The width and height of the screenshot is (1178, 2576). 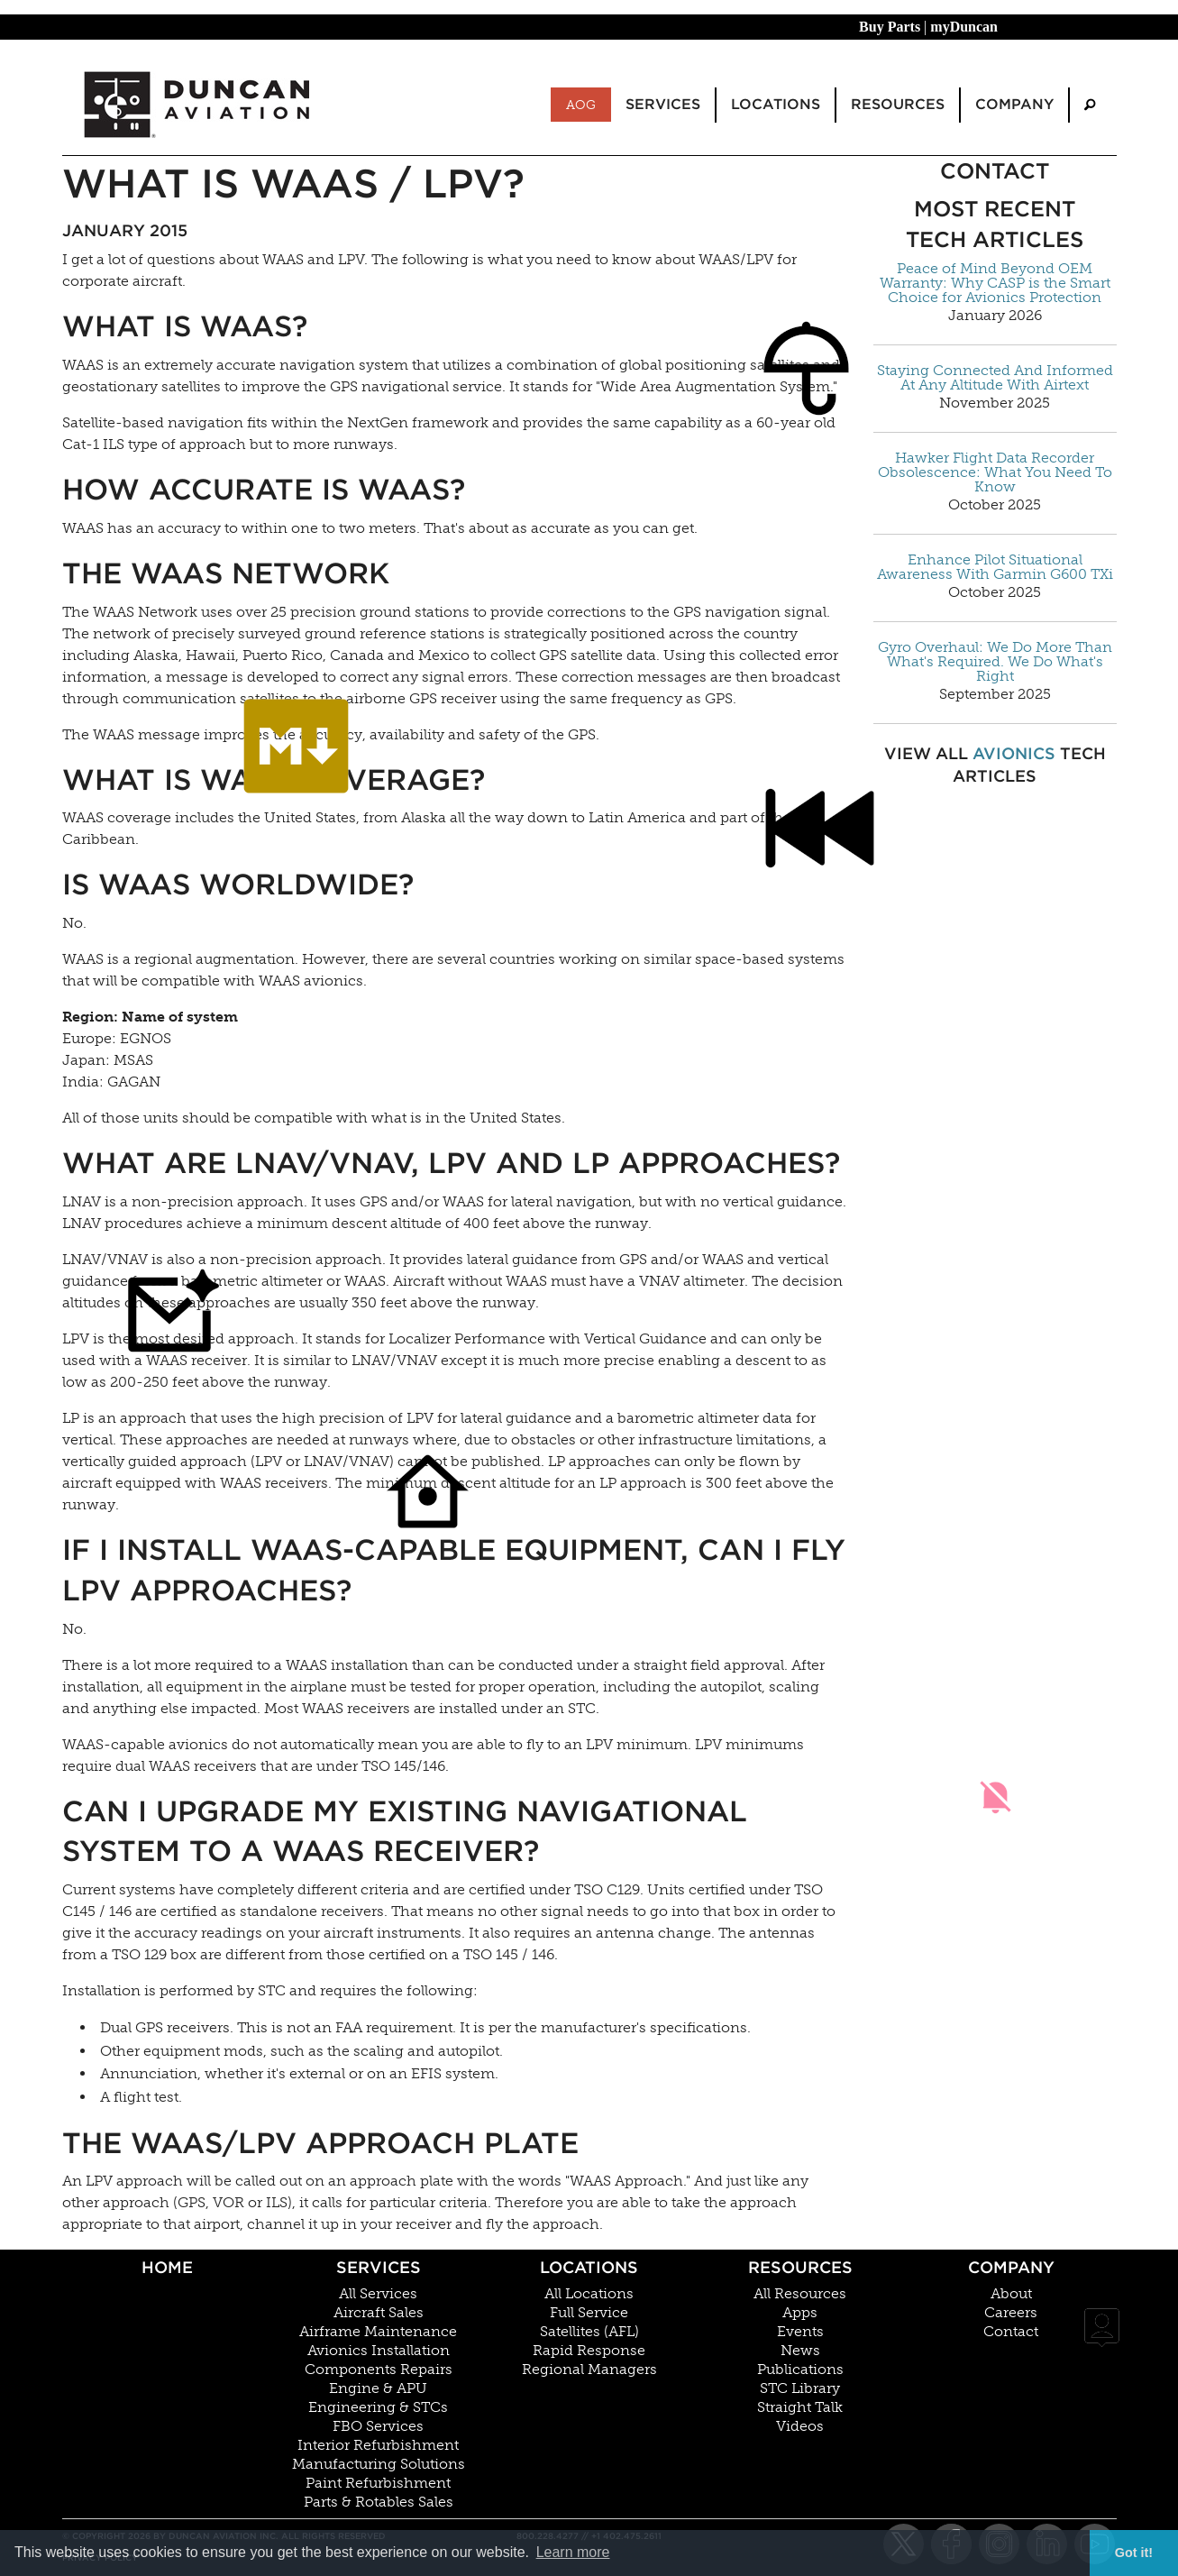 I want to click on download markdown file, so click(x=296, y=746).